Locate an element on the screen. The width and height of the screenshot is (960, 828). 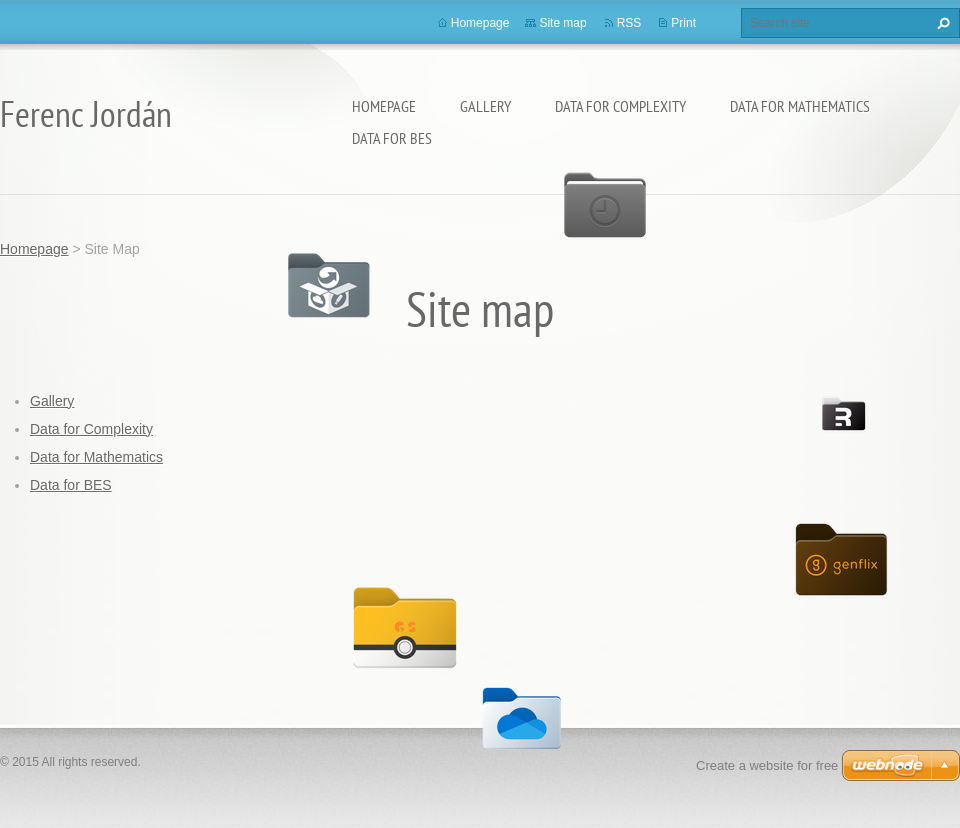
open portableapps folder is located at coordinates (328, 287).